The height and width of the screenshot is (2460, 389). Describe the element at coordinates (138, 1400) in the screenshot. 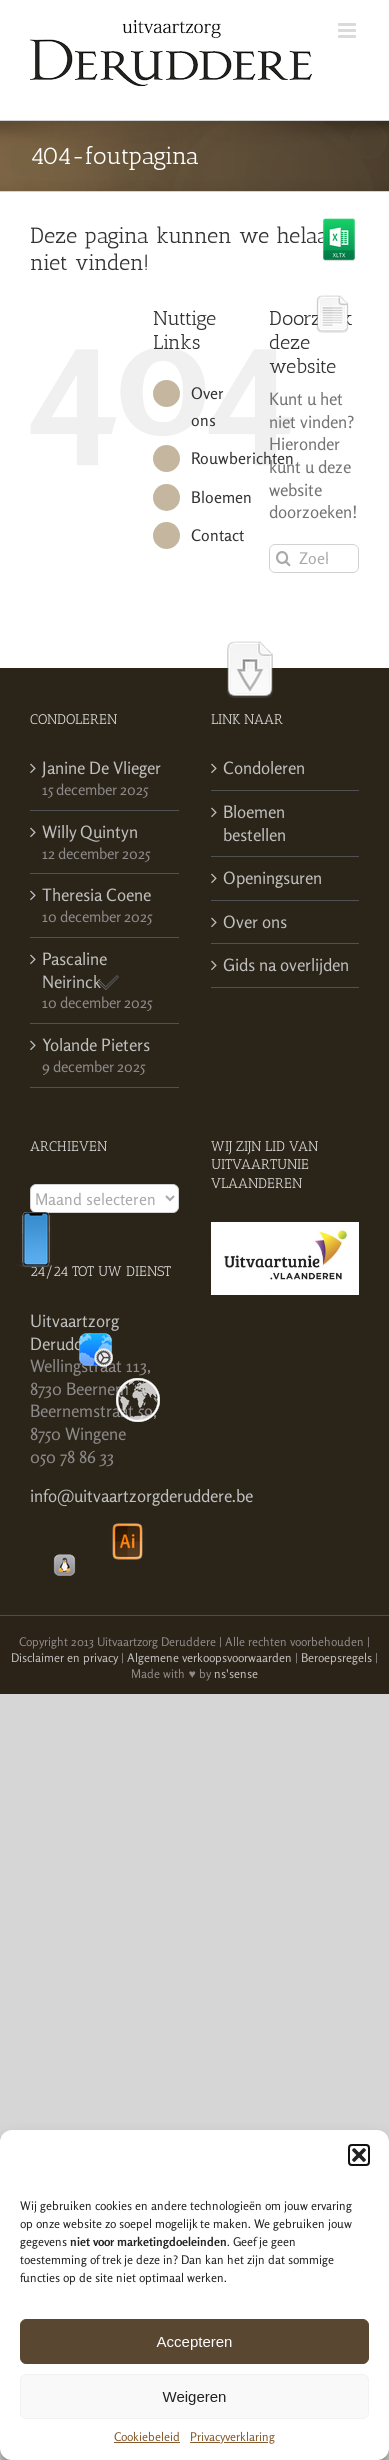

I see `indicates web-based or online content` at that location.